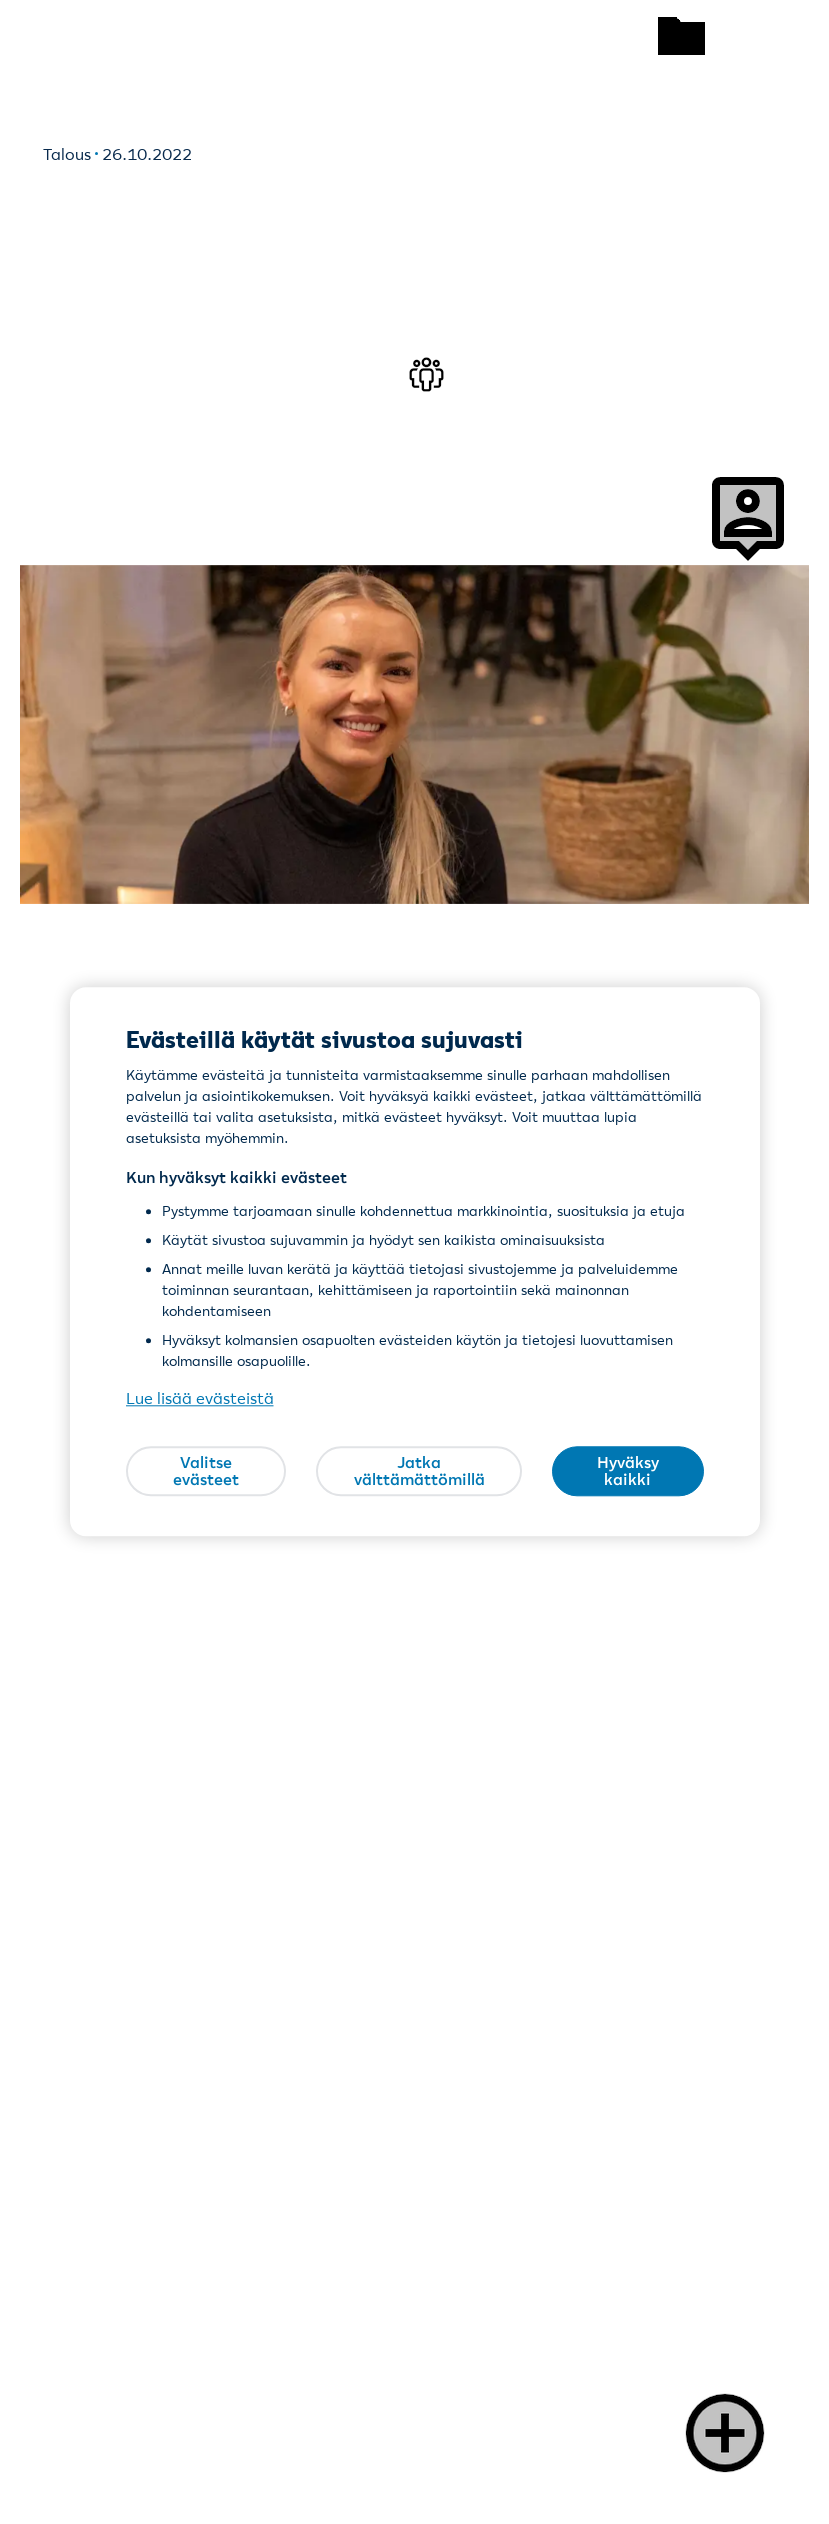 The width and height of the screenshot is (829, 2524). Describe the element at coordinates (426, 374) in the screenshot. I see `view organization members` at that location.